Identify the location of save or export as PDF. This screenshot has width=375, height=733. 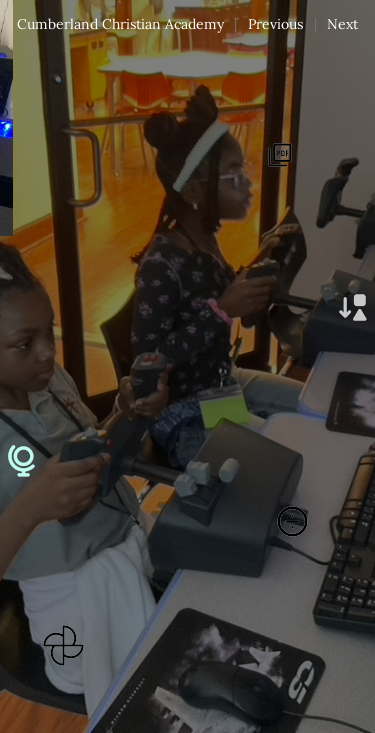
(280, 155).